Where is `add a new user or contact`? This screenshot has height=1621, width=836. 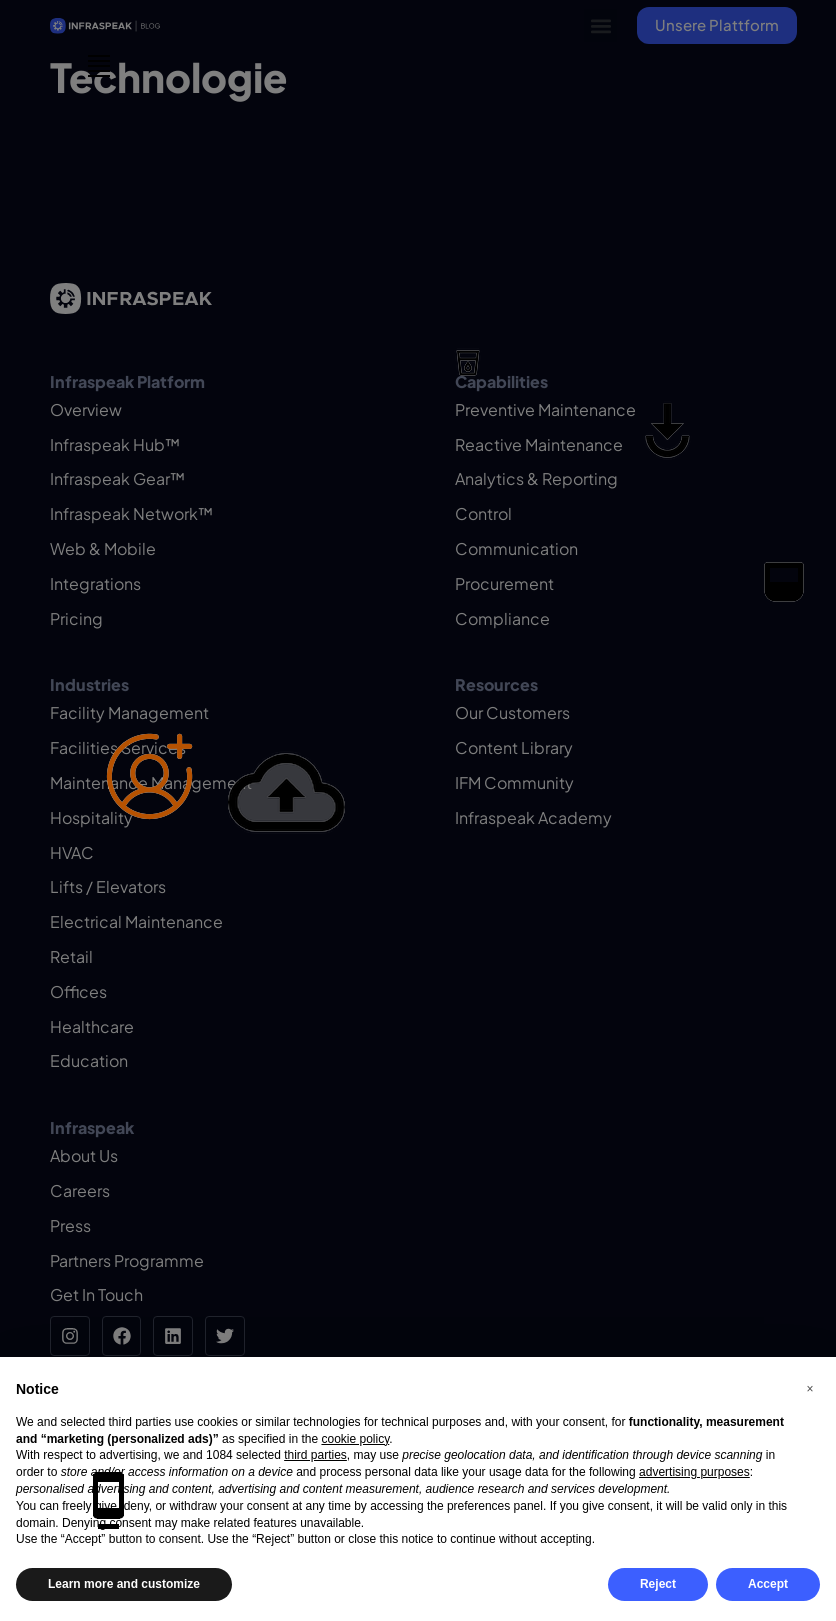
add a new user or contact is located at coordinates (149, 776).